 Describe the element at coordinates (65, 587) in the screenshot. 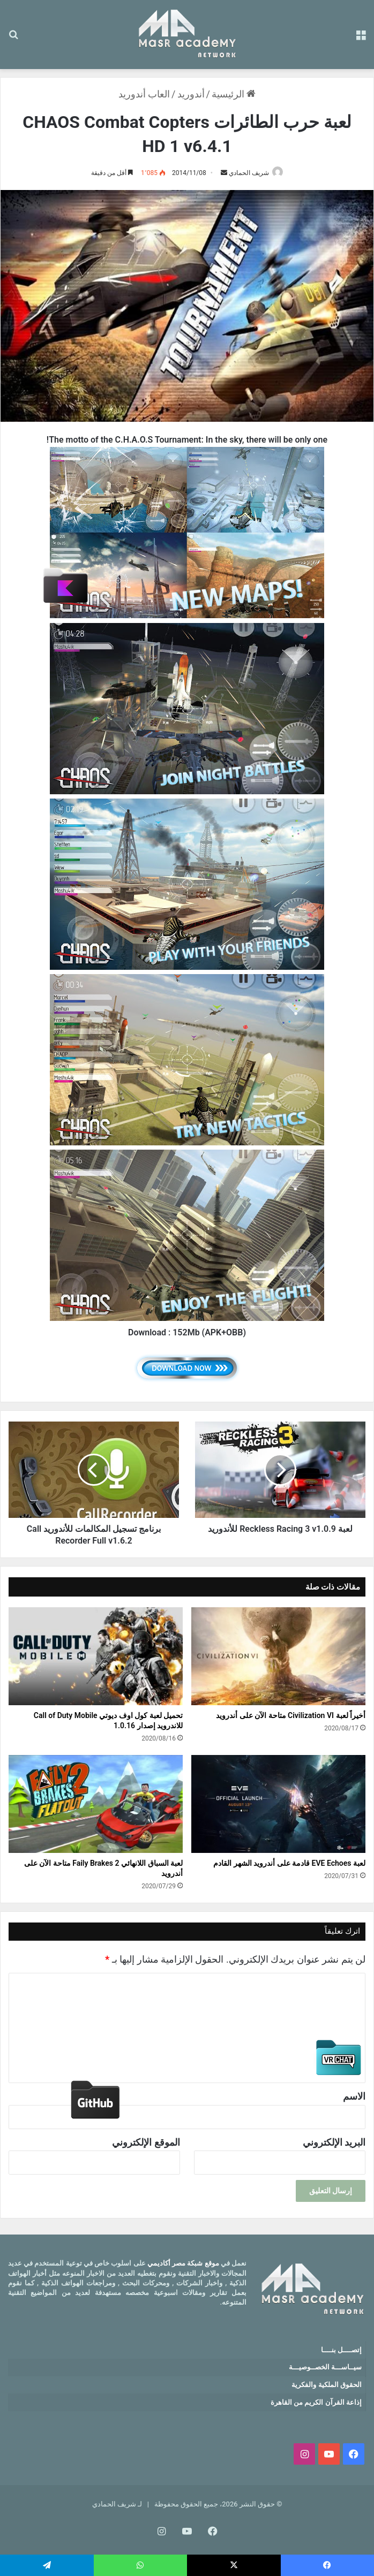

I see `open kotlin project folder` at that location.